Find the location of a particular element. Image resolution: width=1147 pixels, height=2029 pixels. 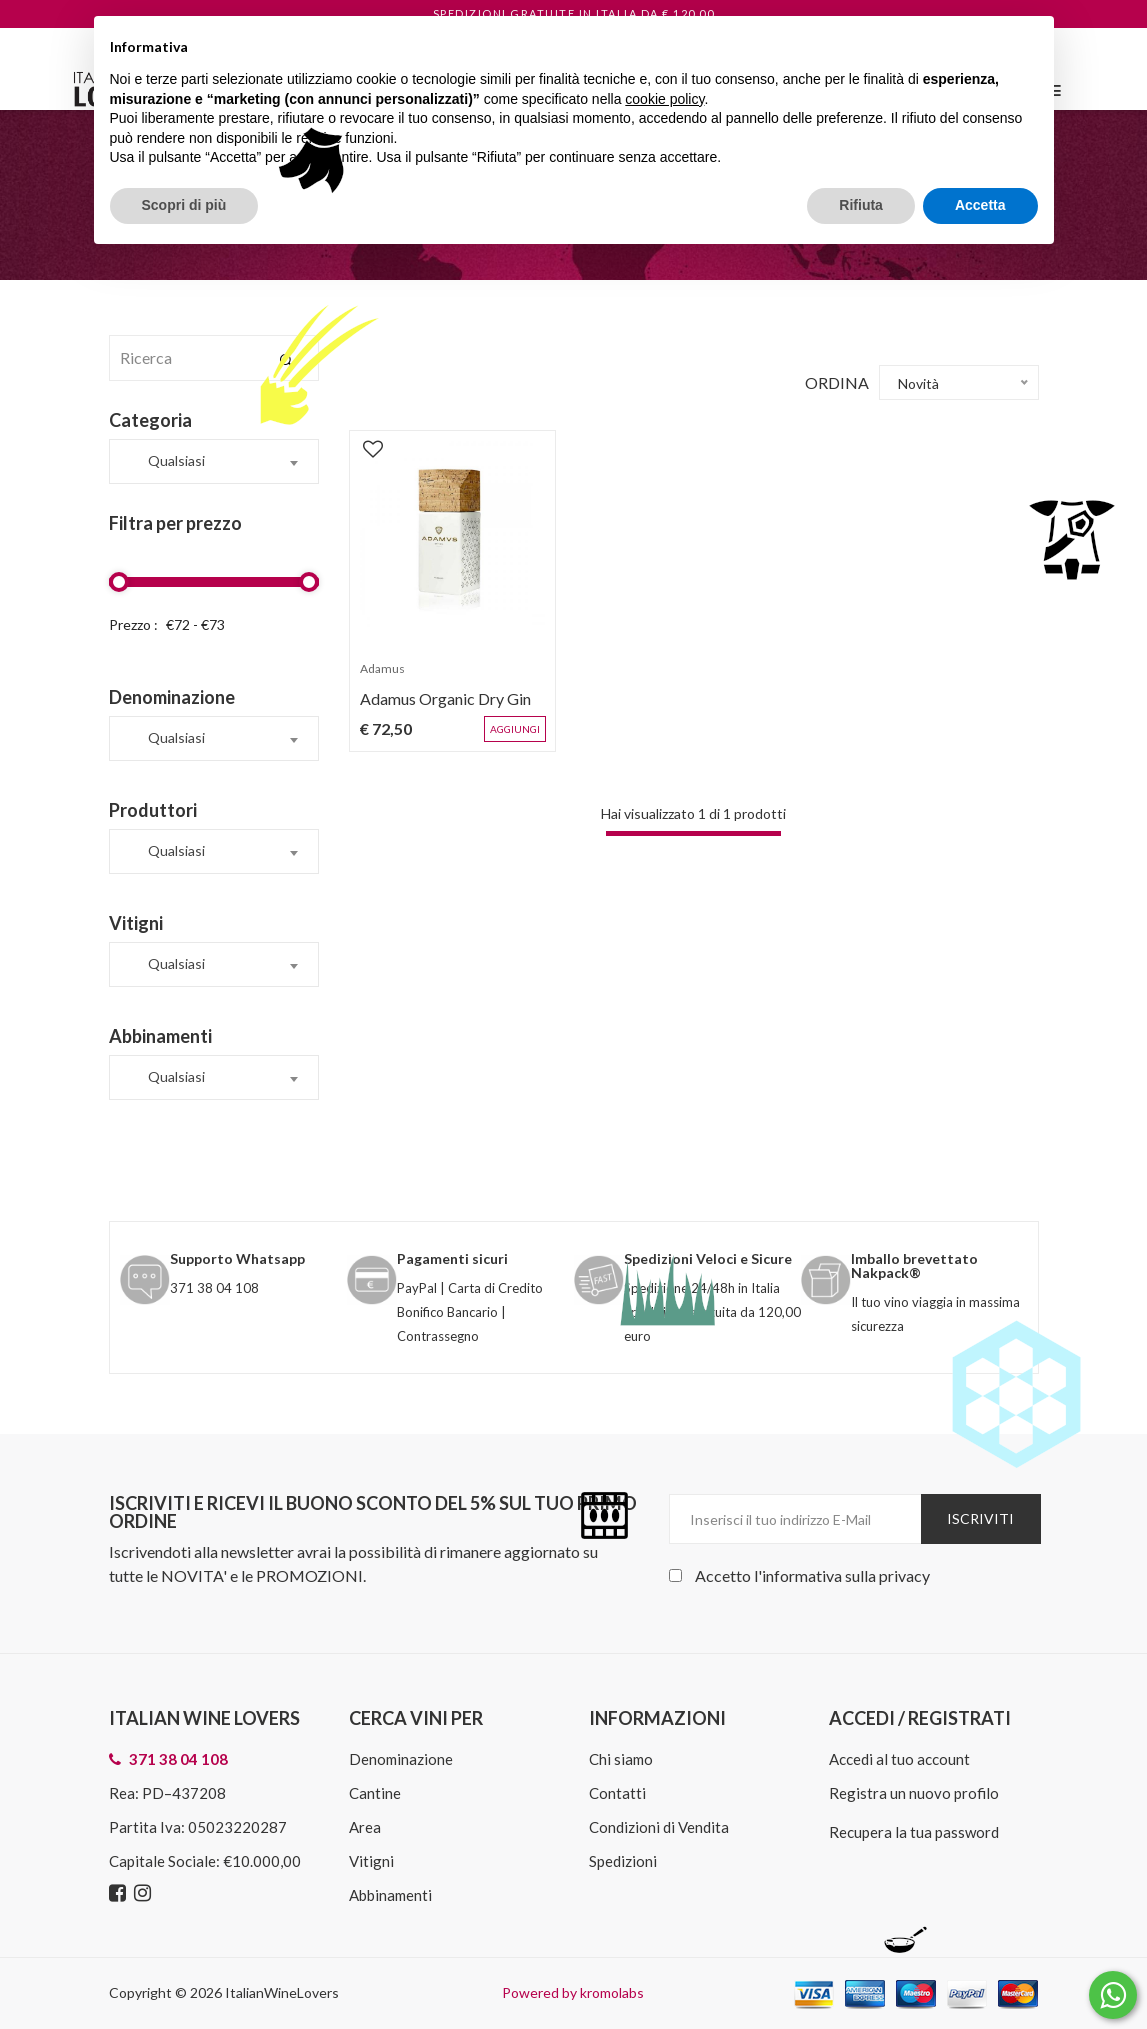

equip a cape or cloak item is located at coordinates (311, 161).